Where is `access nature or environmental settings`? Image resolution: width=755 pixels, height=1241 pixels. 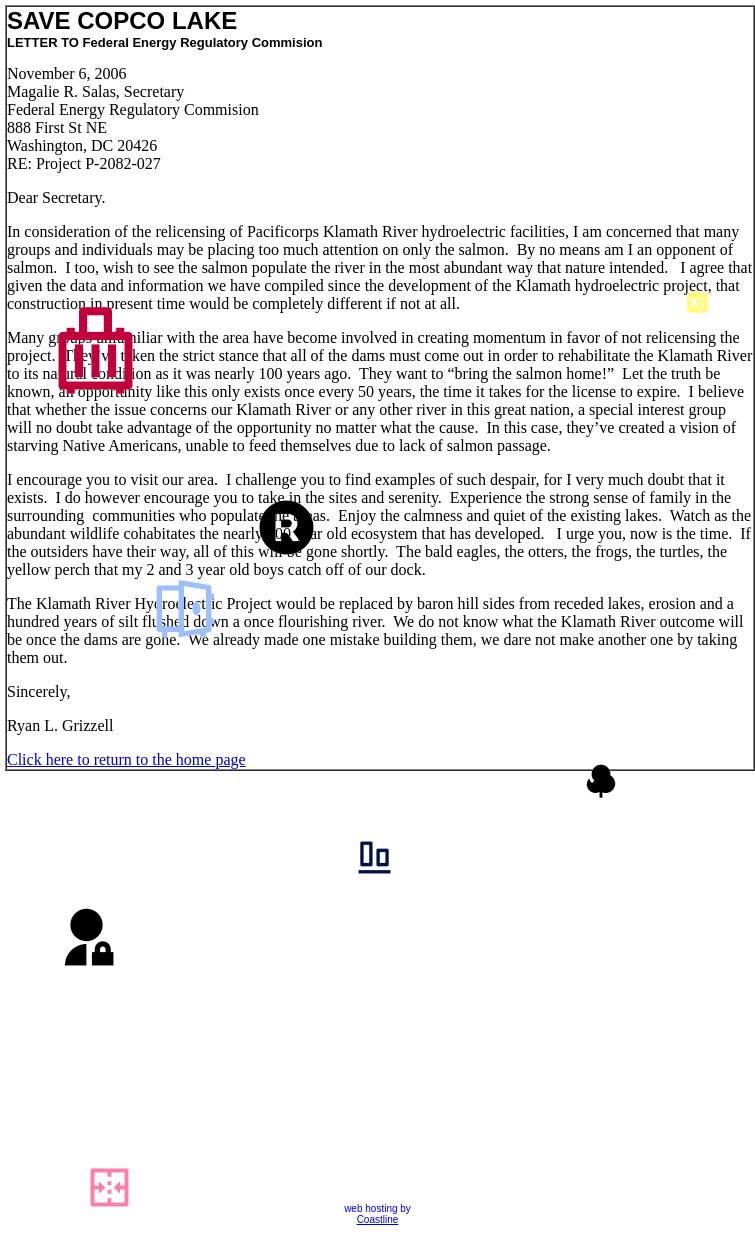
access nature or environmental settings is located at coordinates (601, 782).